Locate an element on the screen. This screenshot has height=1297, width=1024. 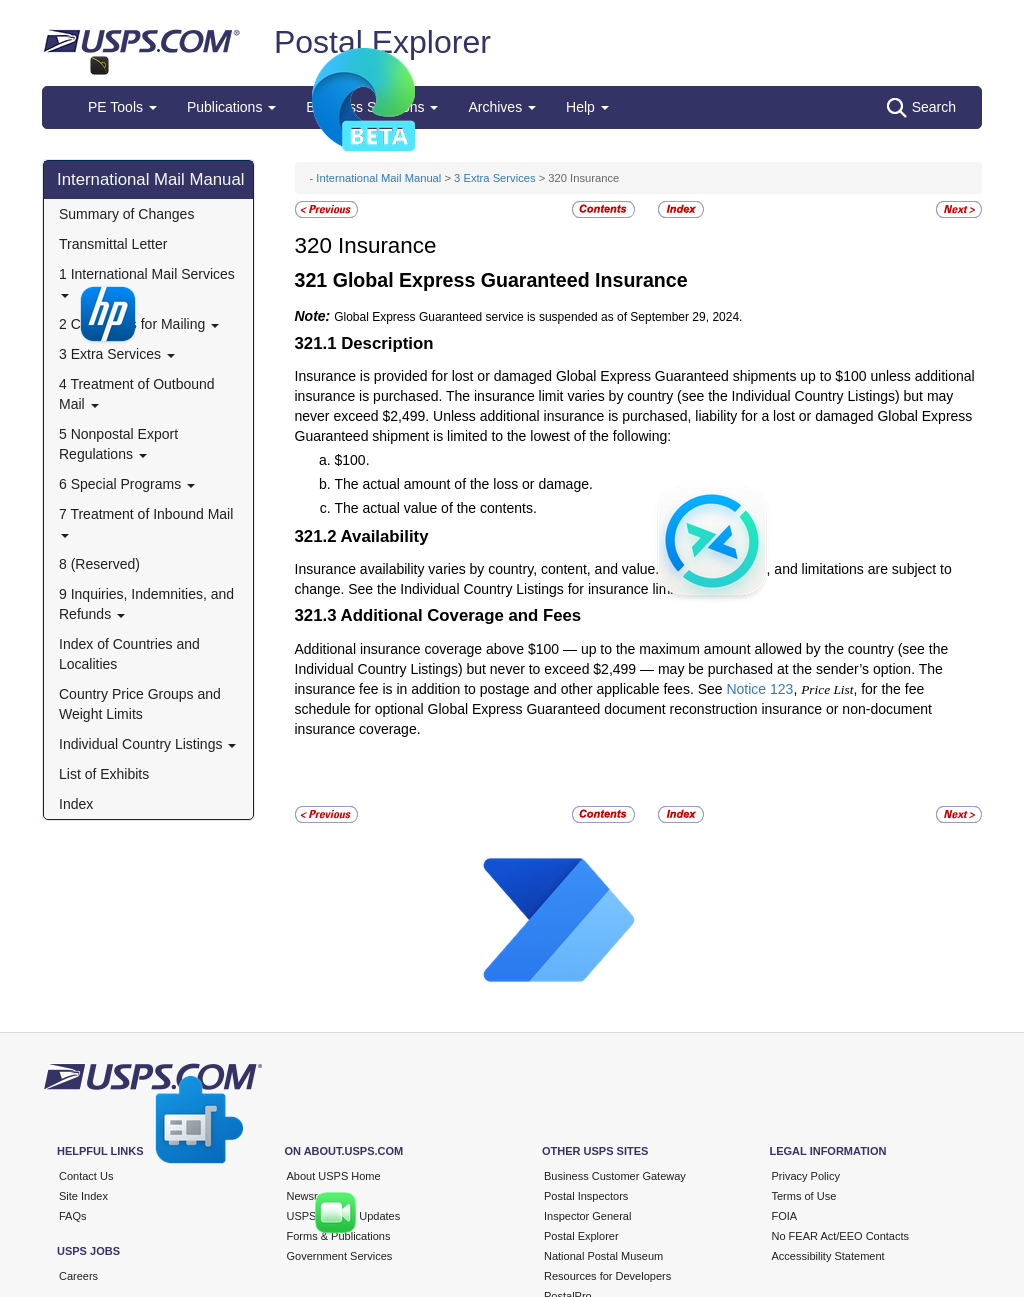
open FaceTime to start a video call is located at coordinates (335, 1212).